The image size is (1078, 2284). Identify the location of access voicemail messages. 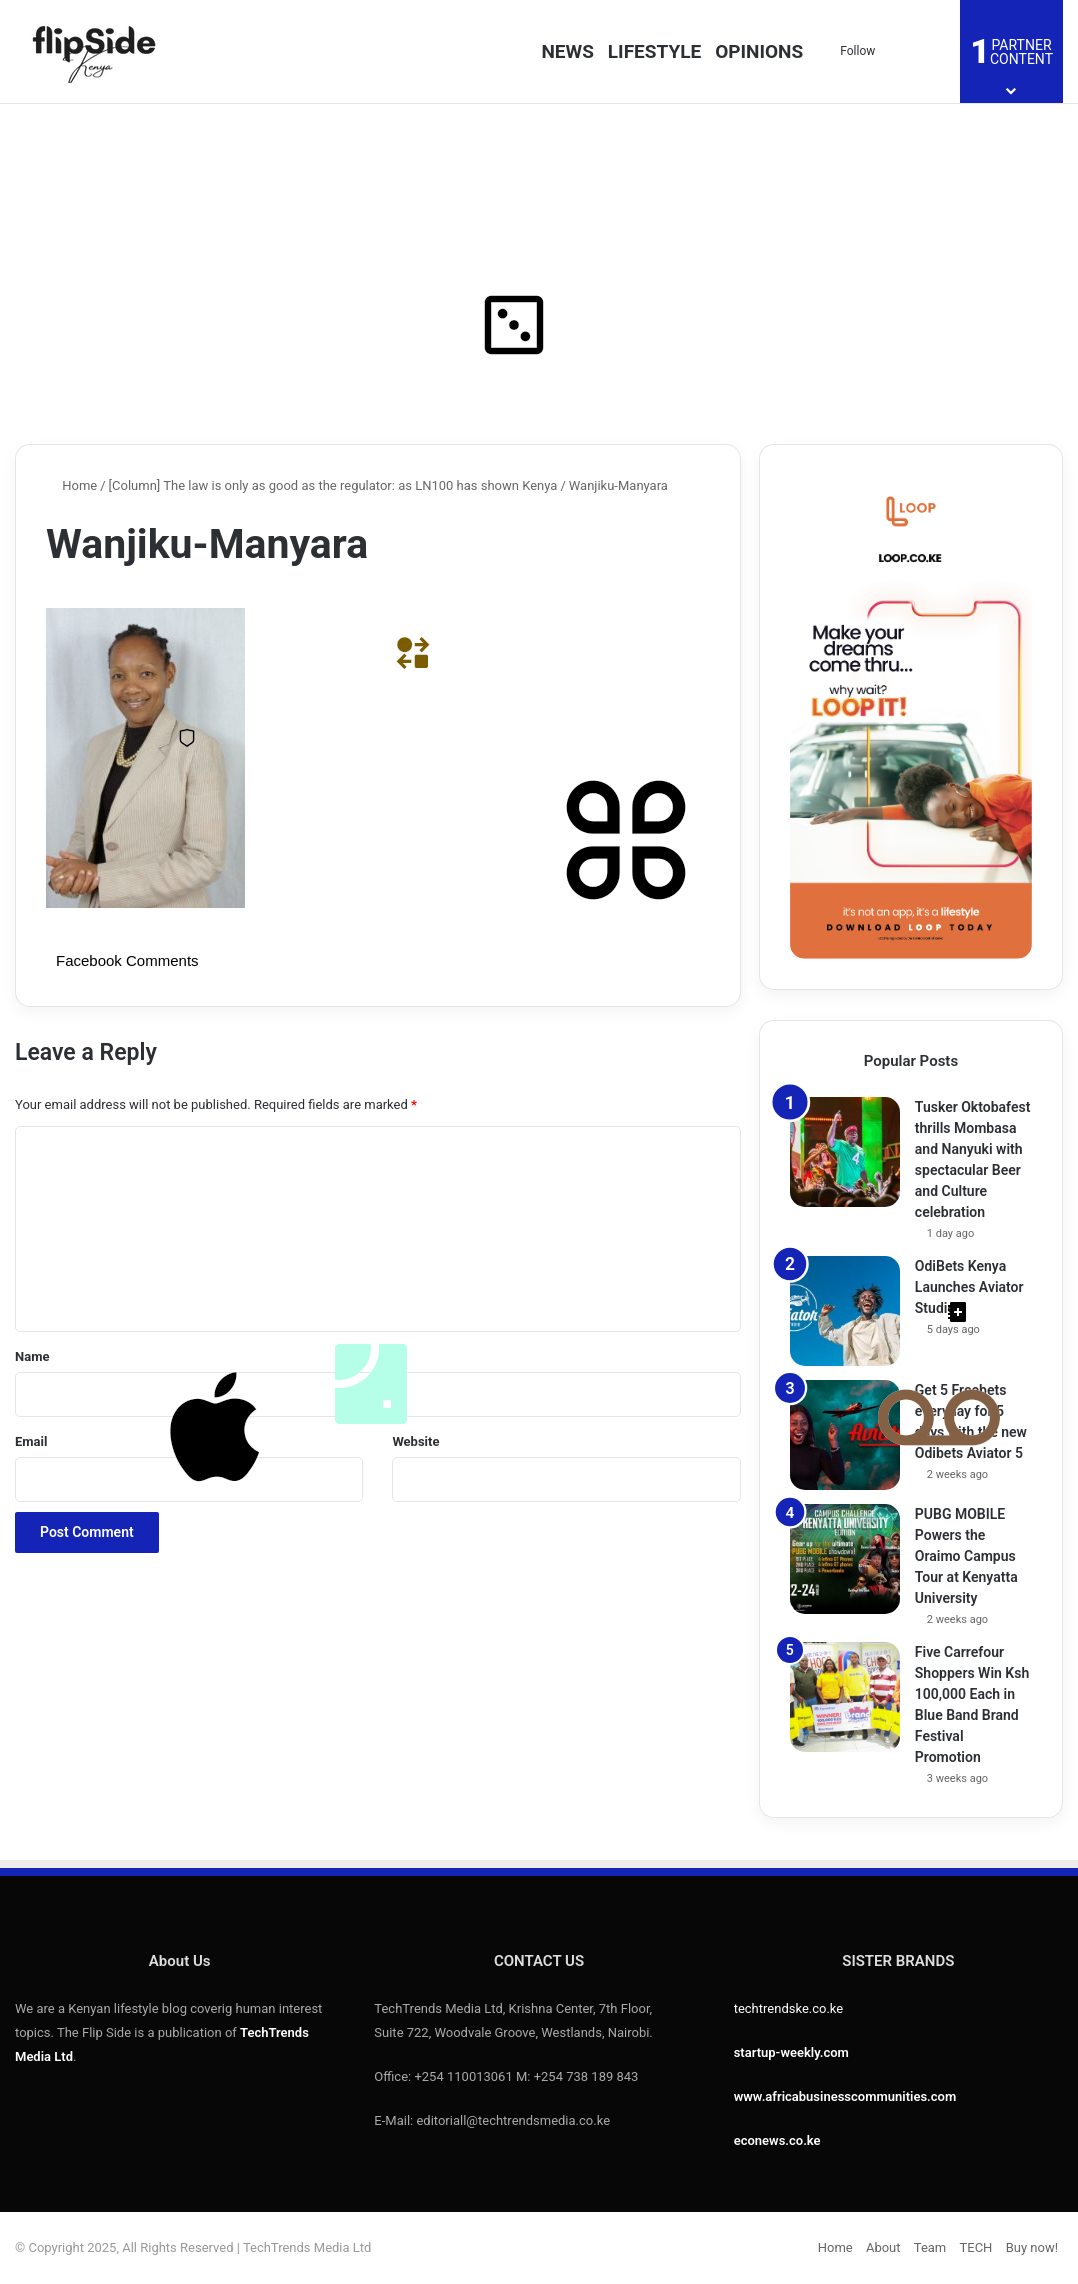
(939, 1420).